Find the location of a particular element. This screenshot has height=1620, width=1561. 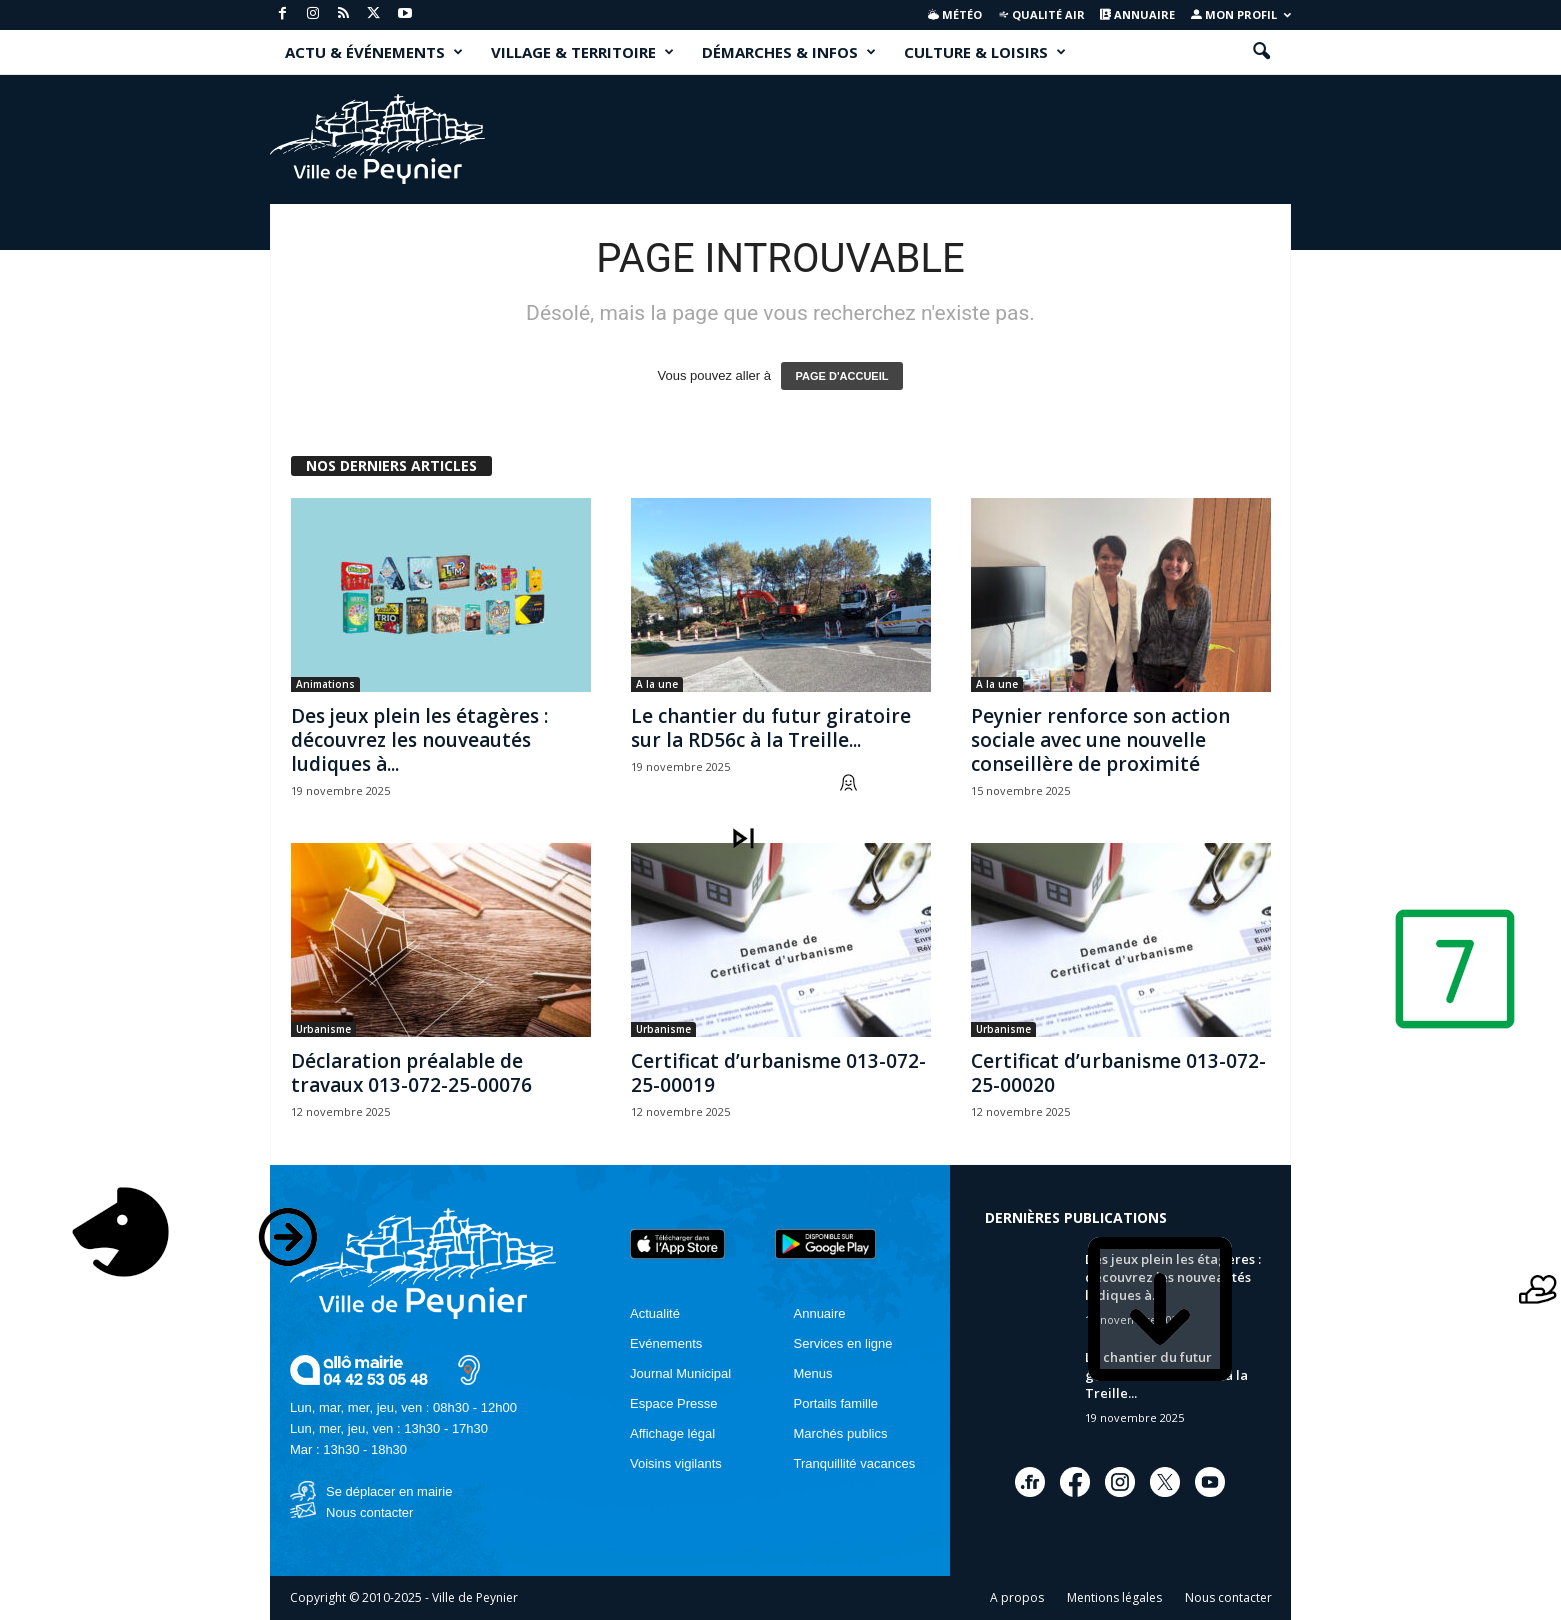

indicates item number seven in a list or sequence is located at coordinates (1455, 969).